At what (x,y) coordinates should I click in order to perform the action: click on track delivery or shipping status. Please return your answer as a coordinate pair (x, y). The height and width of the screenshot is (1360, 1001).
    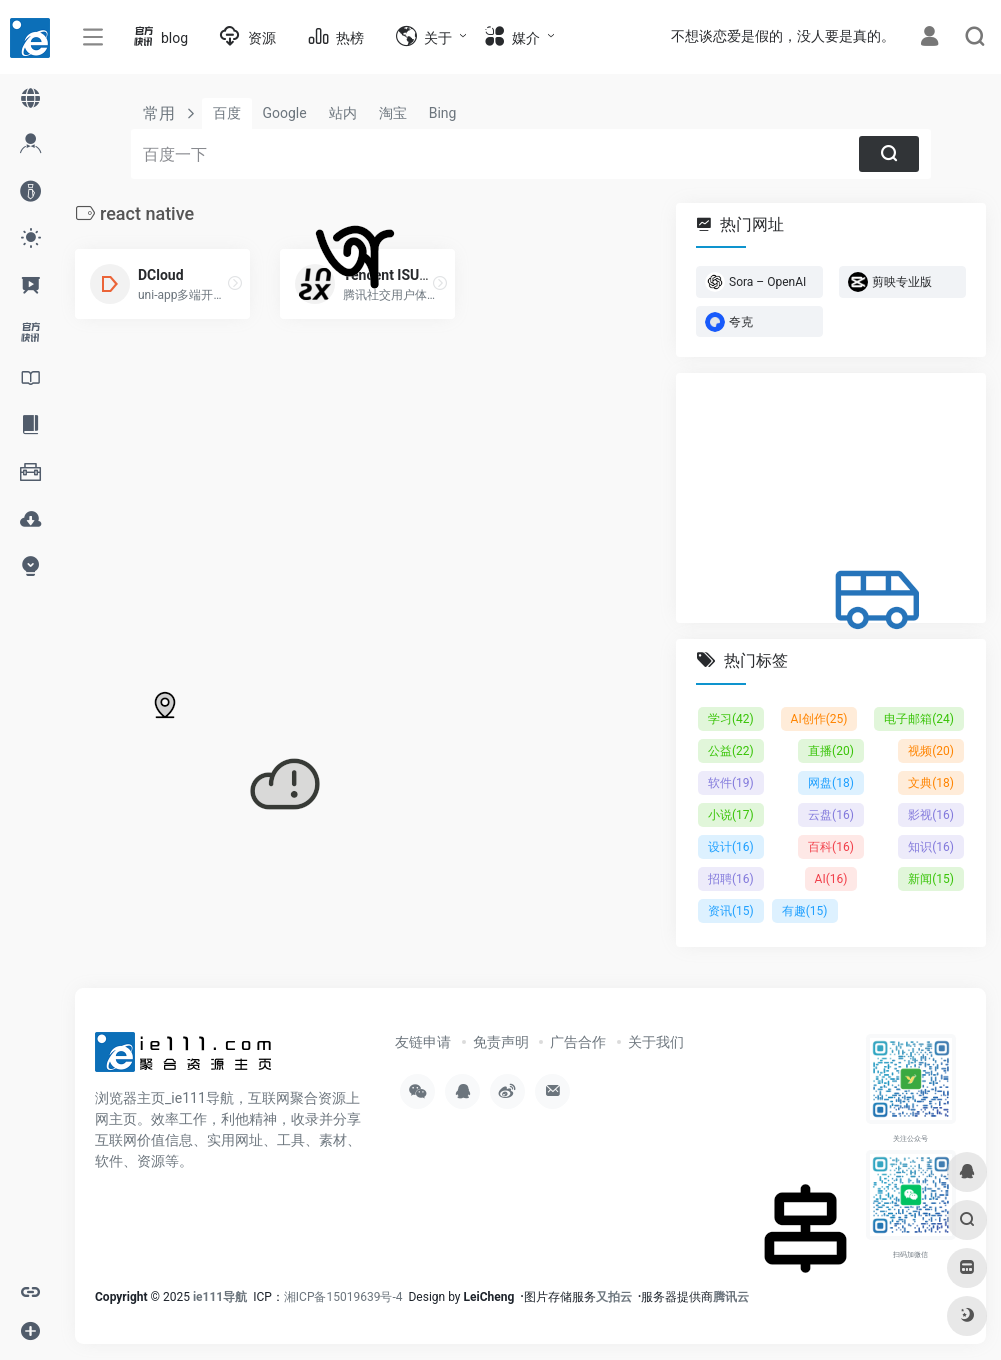
    Looking at the image, I should click on (874, 598).